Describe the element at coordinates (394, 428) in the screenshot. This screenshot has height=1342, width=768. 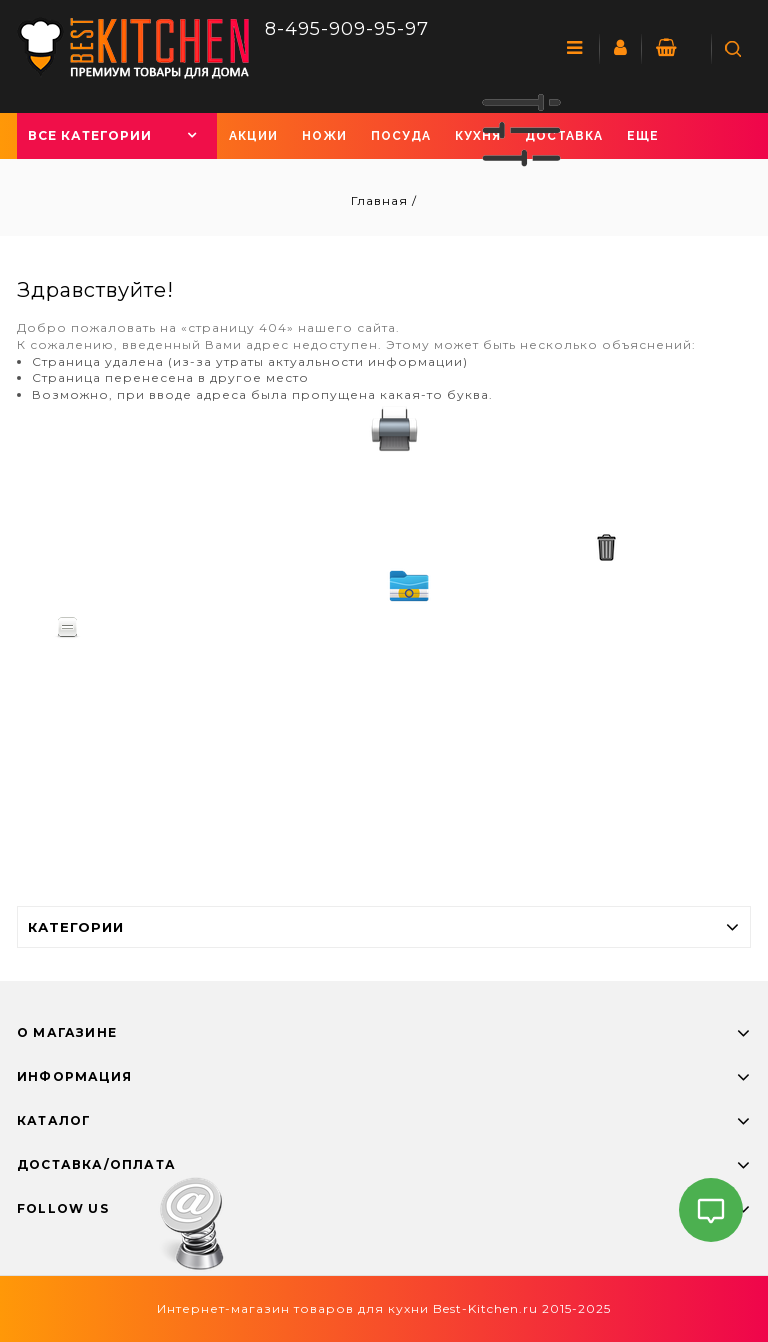
I see `access print and scan preferences` at that location.